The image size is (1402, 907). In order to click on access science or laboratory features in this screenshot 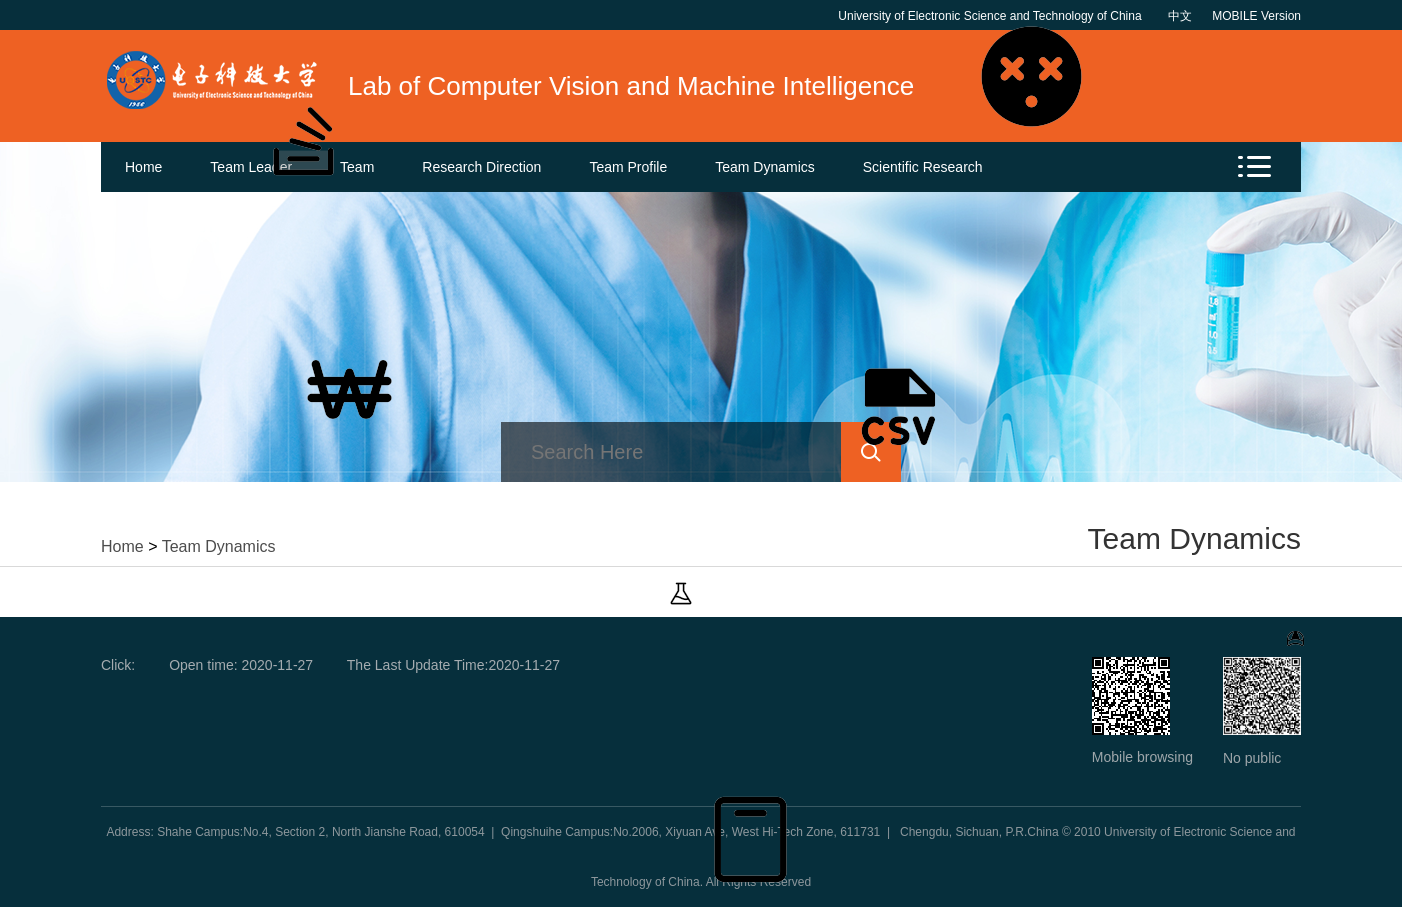, I will do `click(681, 594)`.